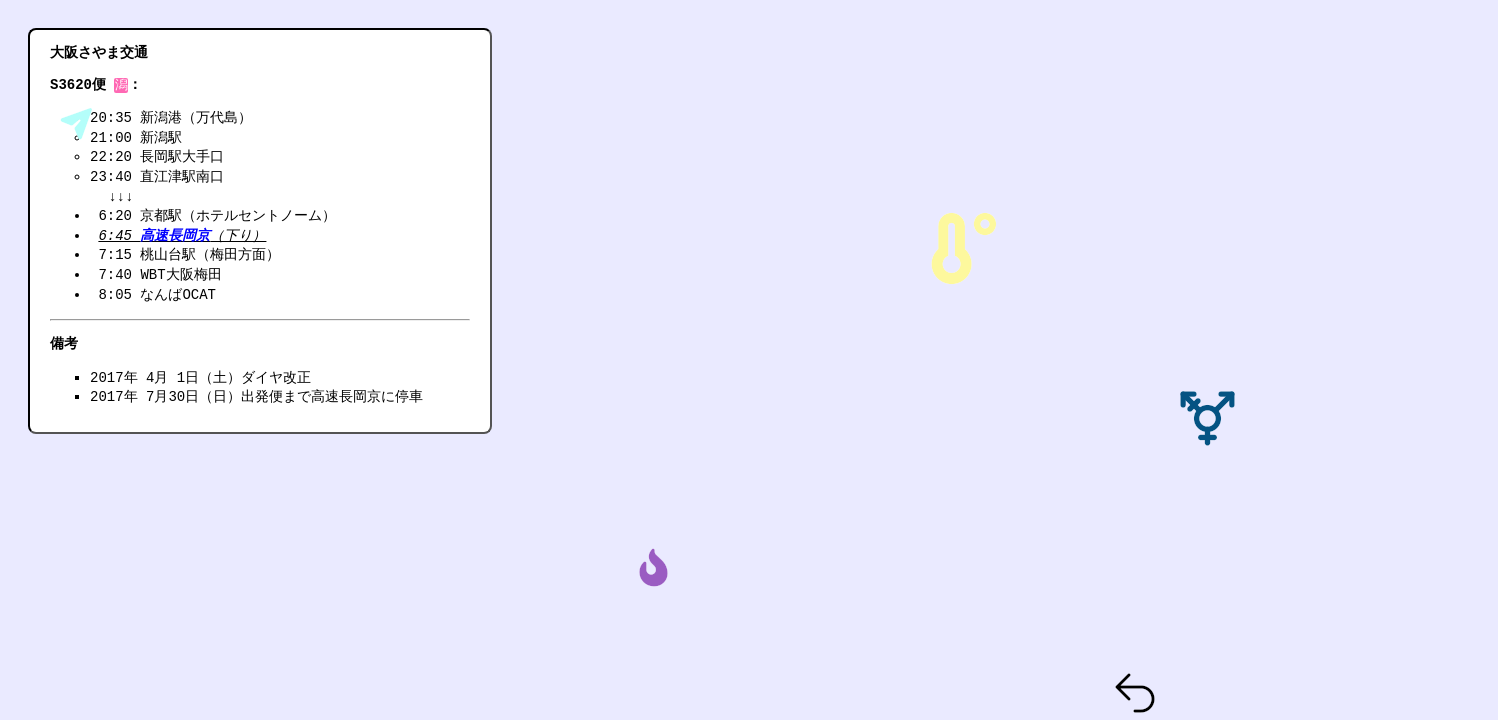 This screenshot has width=1498, height=720. Describe the element at coordinates (76, 124) in the screenshot. I see `send a message` at that location.